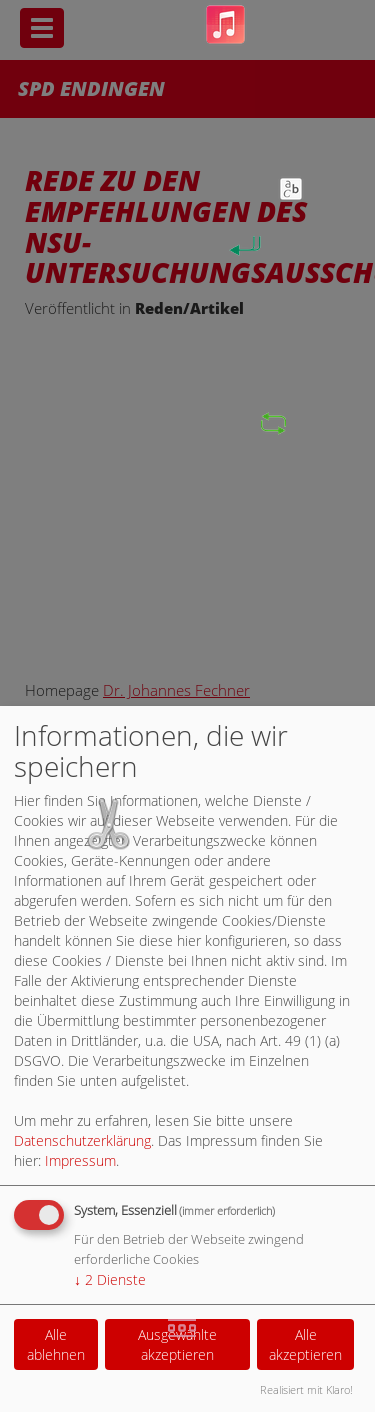 Image resolution: width=375 pixels, height=1412 pixels. I want to click on access font and typography settings, so click(291, 189).